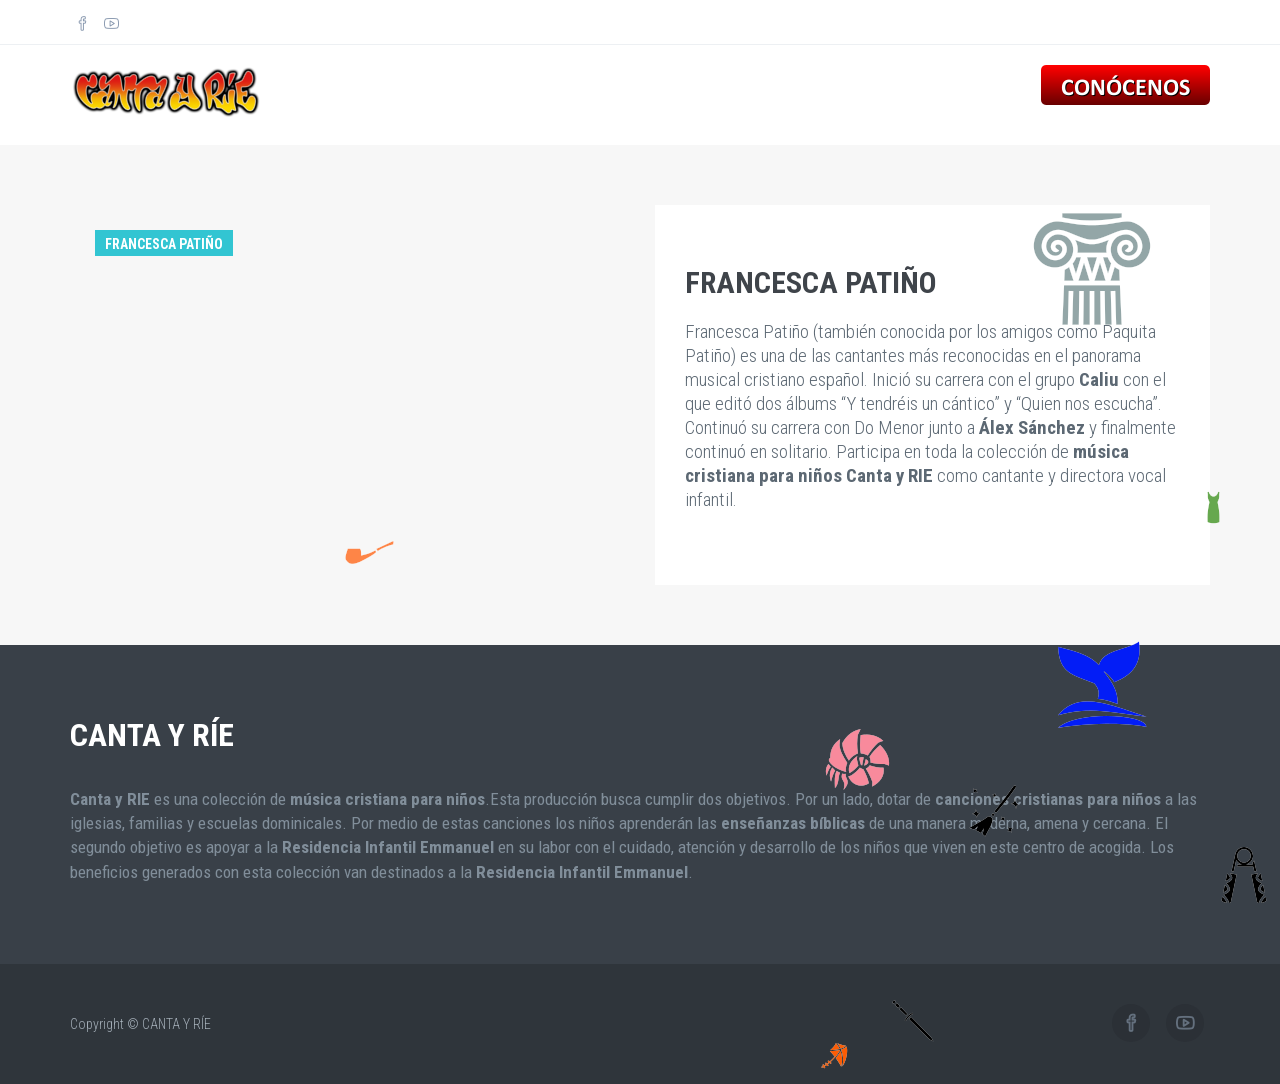 This screenshot has height=1084, width=1280. Describe the element at coordinates (369, 552) in the screenshot. I see `indicates a smoking-permitted area or zone` at that location.